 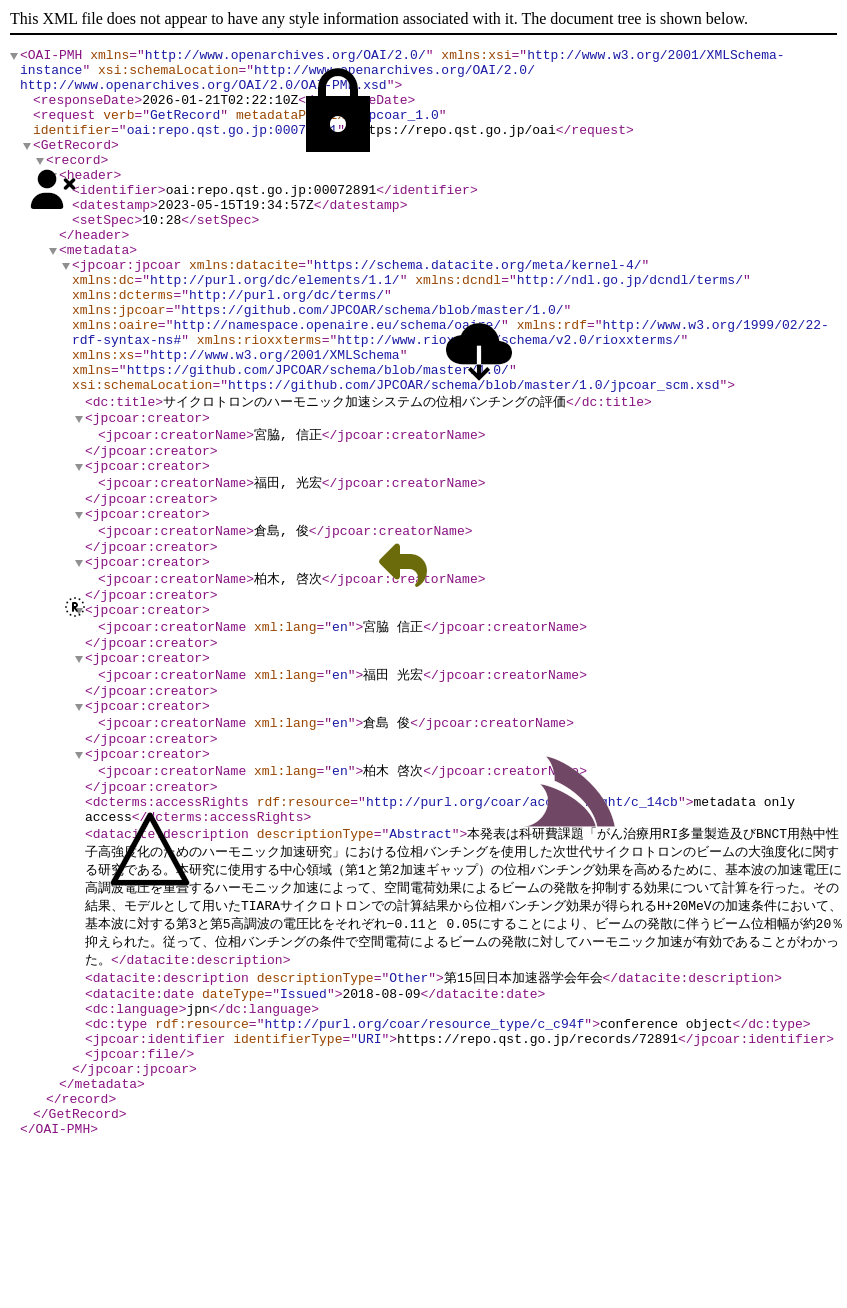 What do you see at coordinates (569, 791) in the screenshot?
I see `servicestack brand logo` at bounding box center [569, 791].